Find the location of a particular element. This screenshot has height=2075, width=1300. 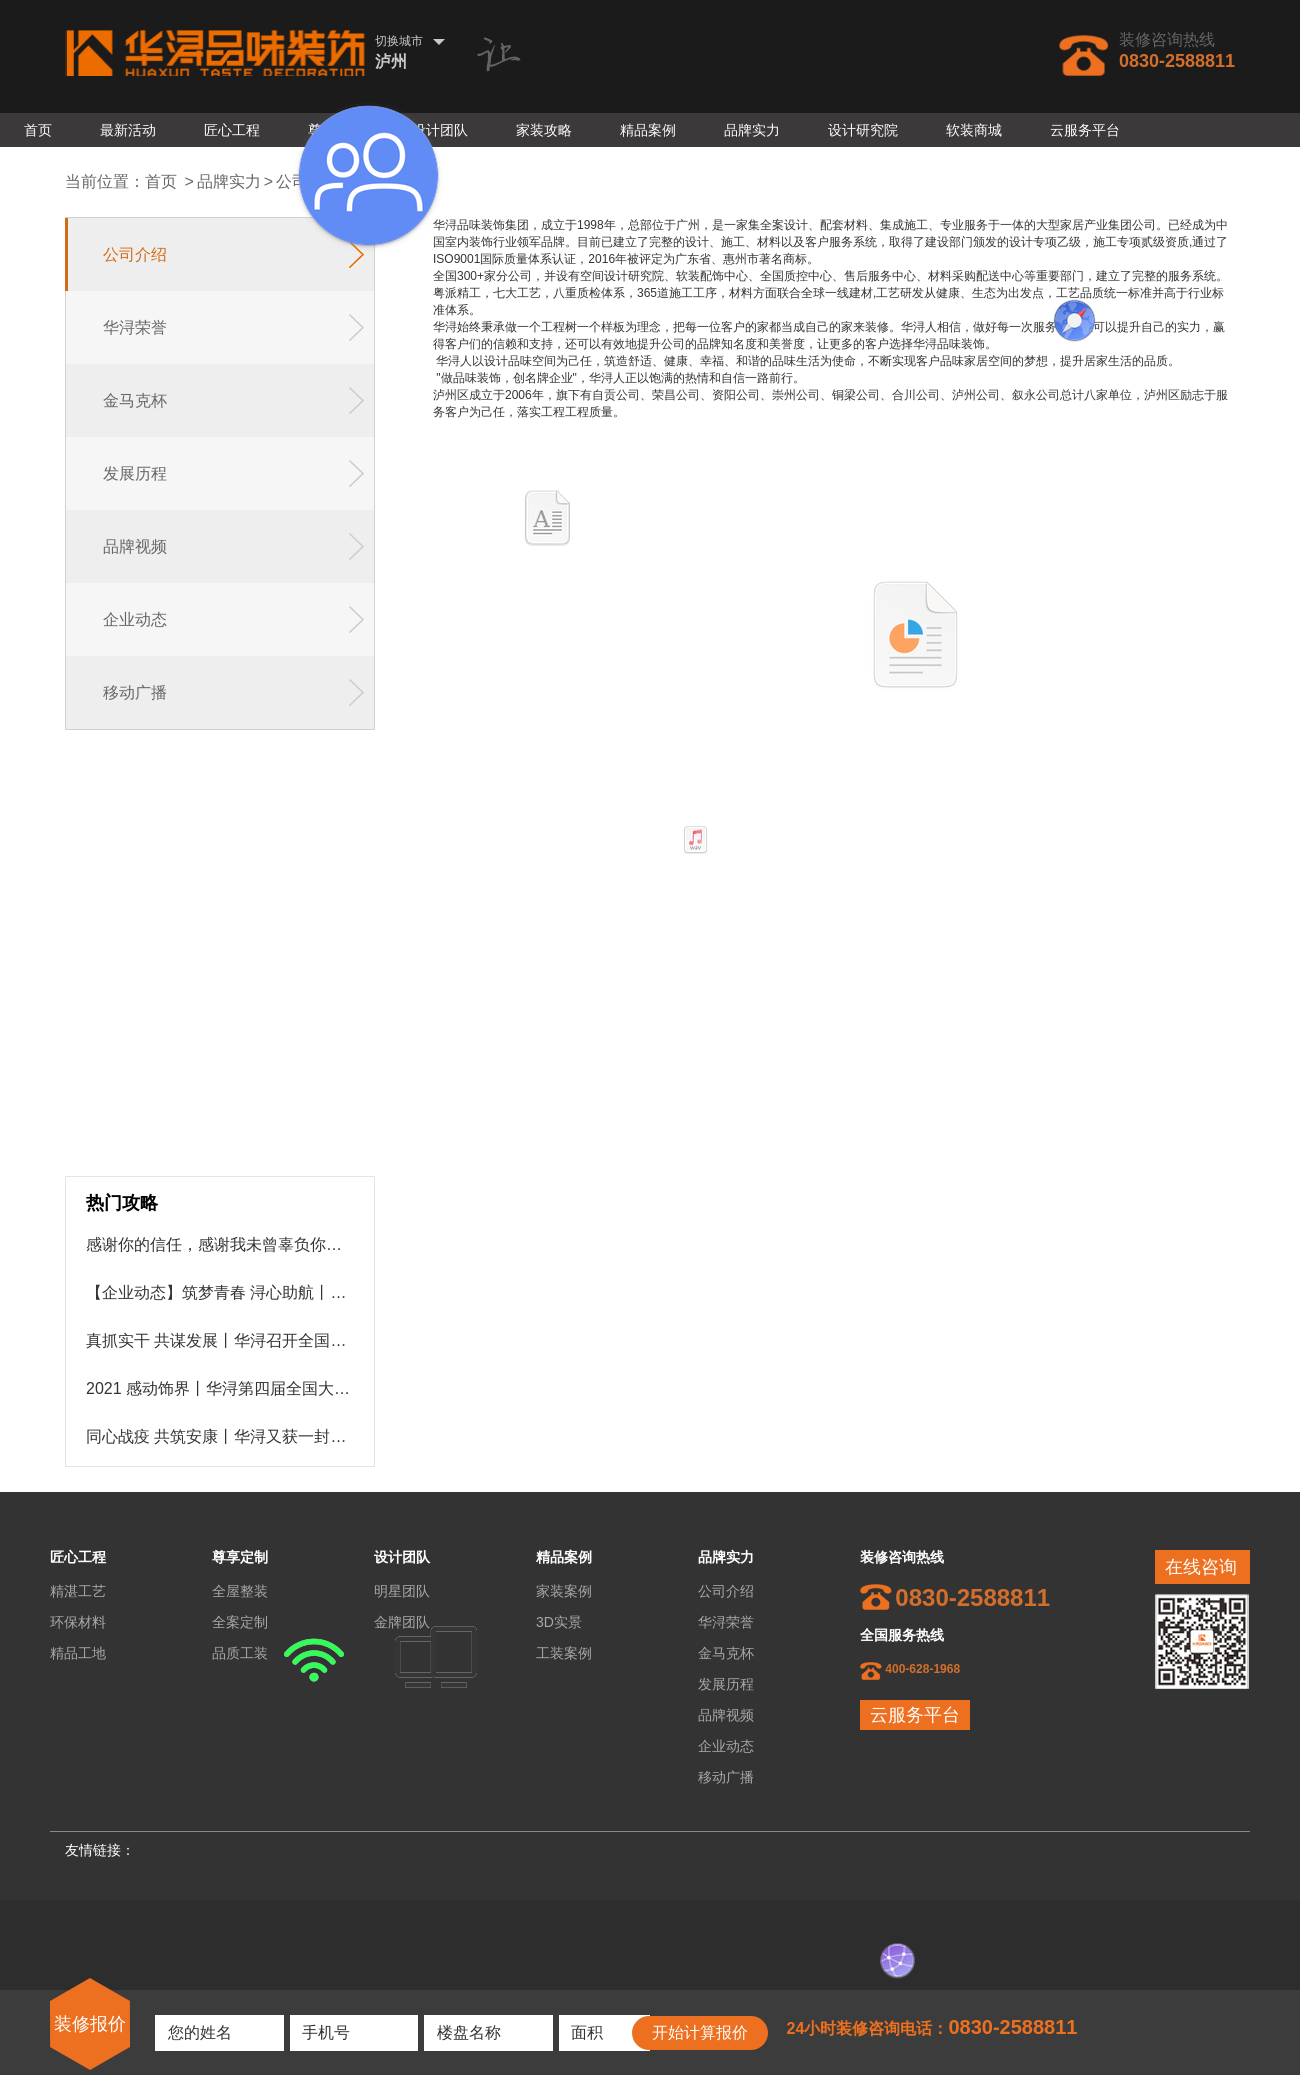

access network workgroup or shared resources is located at coordinates (897, 1960).